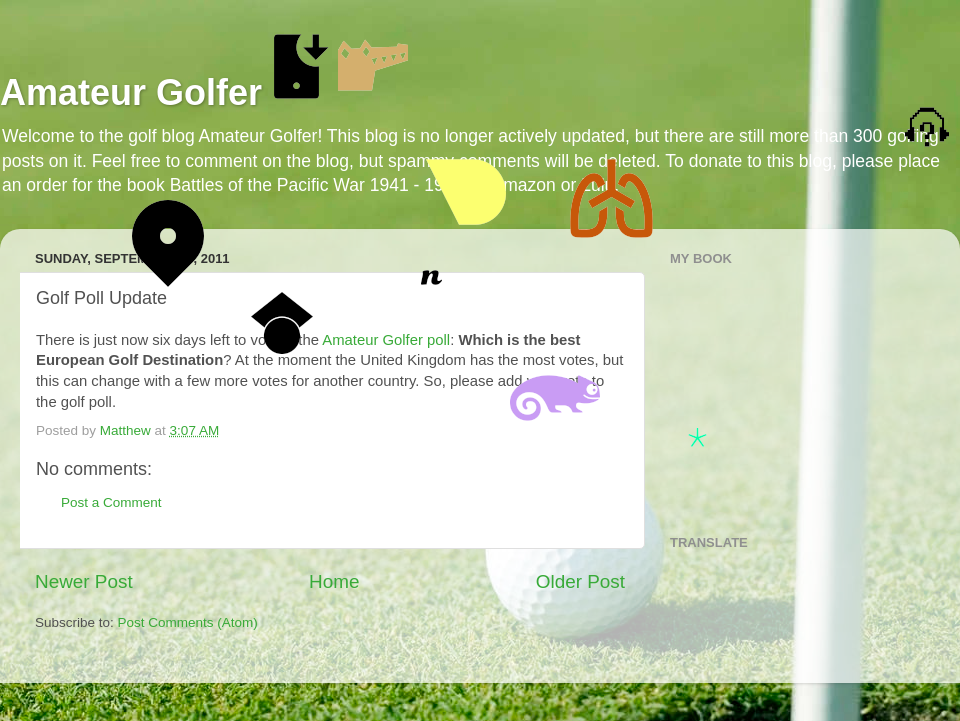 The height and width of the screenshot is (721, 960). I want to click on open netdata monitoring dashboard, so click(466, 192).